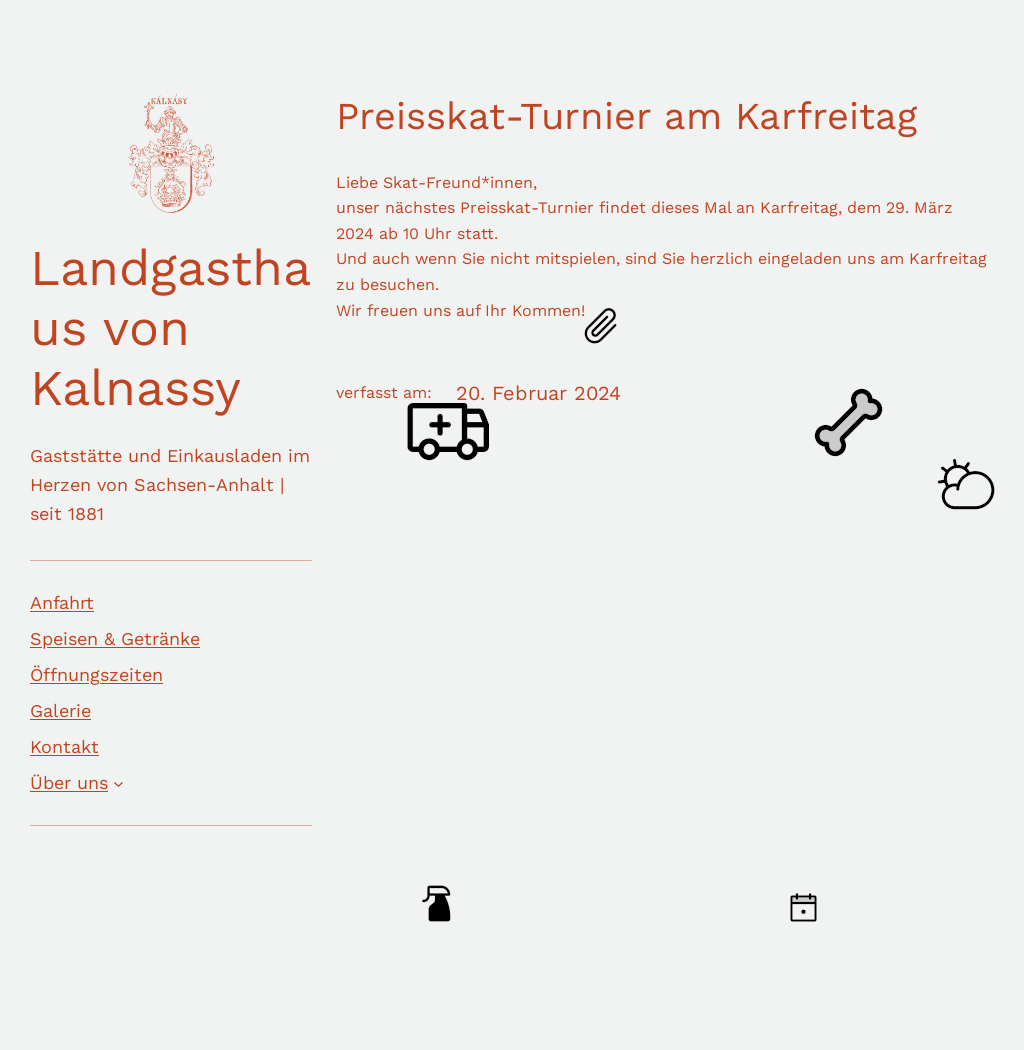 The height and width of the screenshot is (1050, 1024). What do you see at coordinates (803, 908) in the screenshot?
I see `calendar event or reminder indicator` at bounding box center [803, 908].